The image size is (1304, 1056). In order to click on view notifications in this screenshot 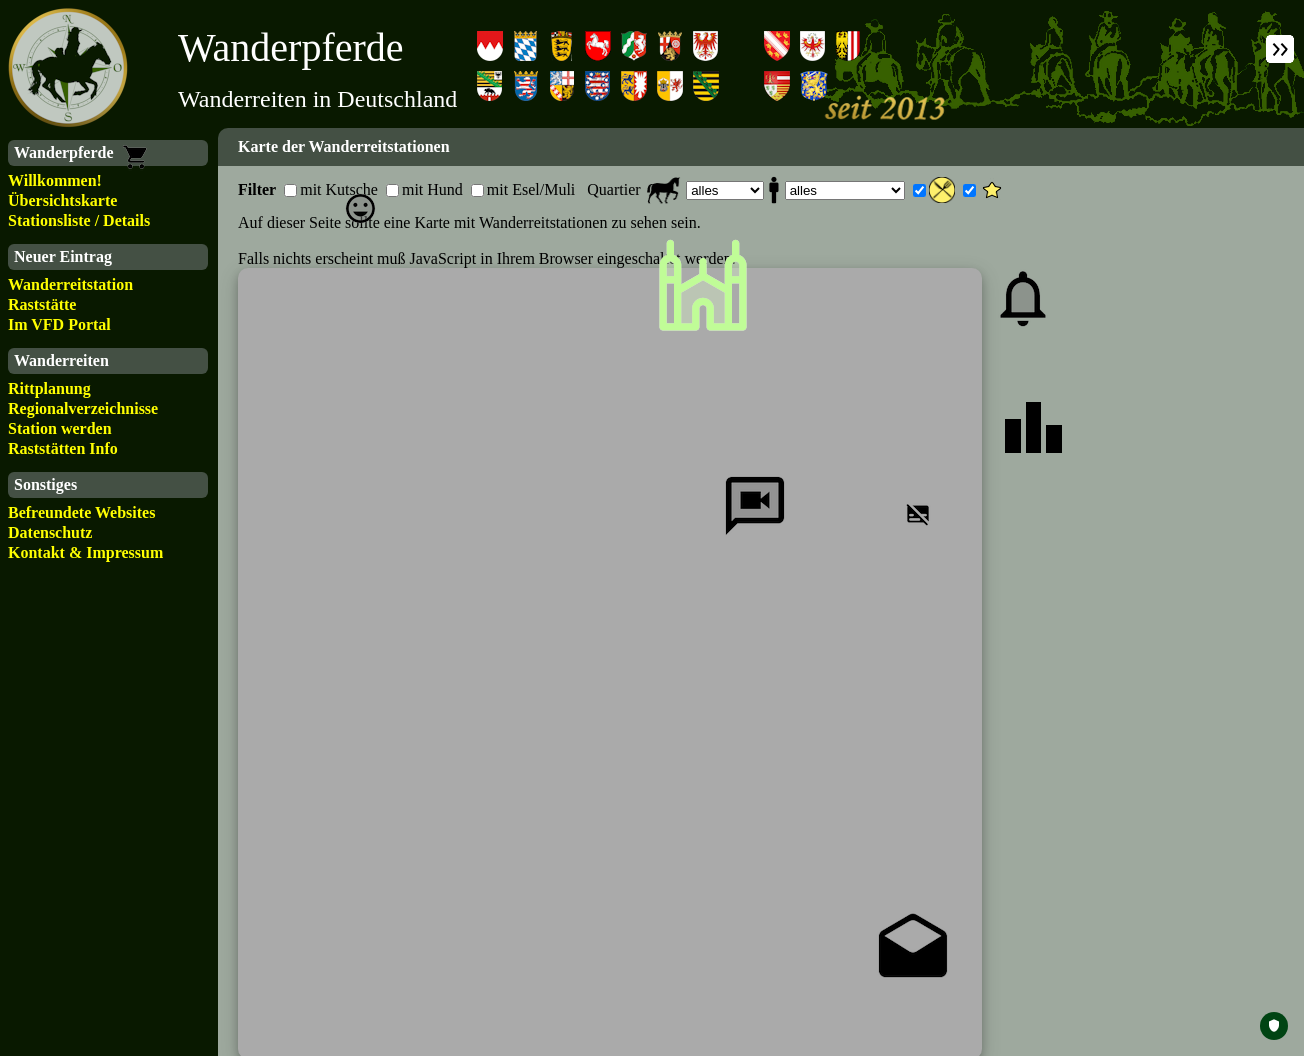, I will do `click(1023, 298)`.